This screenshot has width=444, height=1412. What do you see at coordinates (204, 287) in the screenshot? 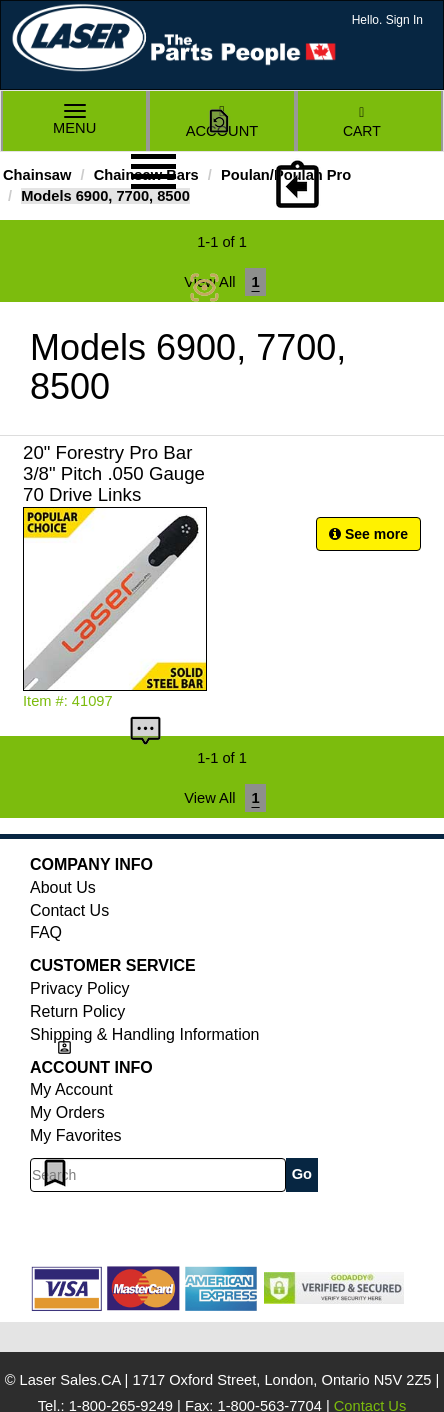
I see `scan with eye tracking or face recognition` at bounding box center [204, 287].